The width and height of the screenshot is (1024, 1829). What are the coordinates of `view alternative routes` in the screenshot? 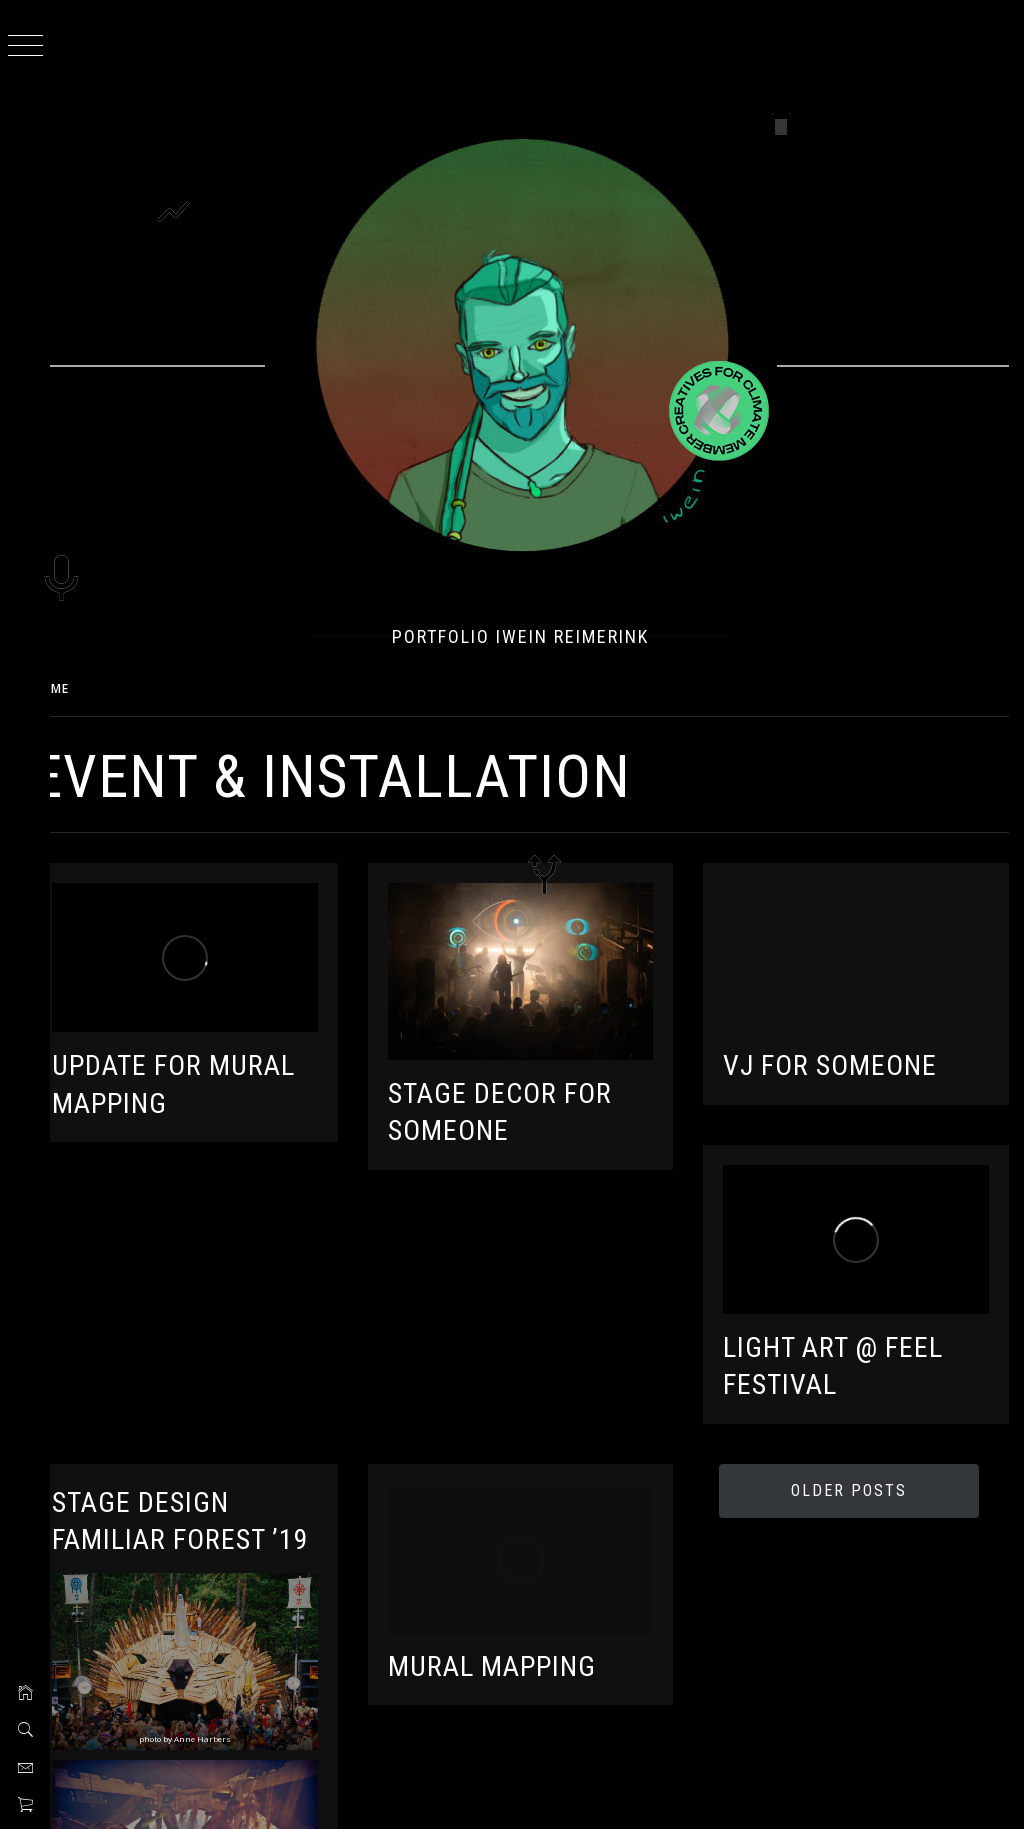 It's located at (544, 874).